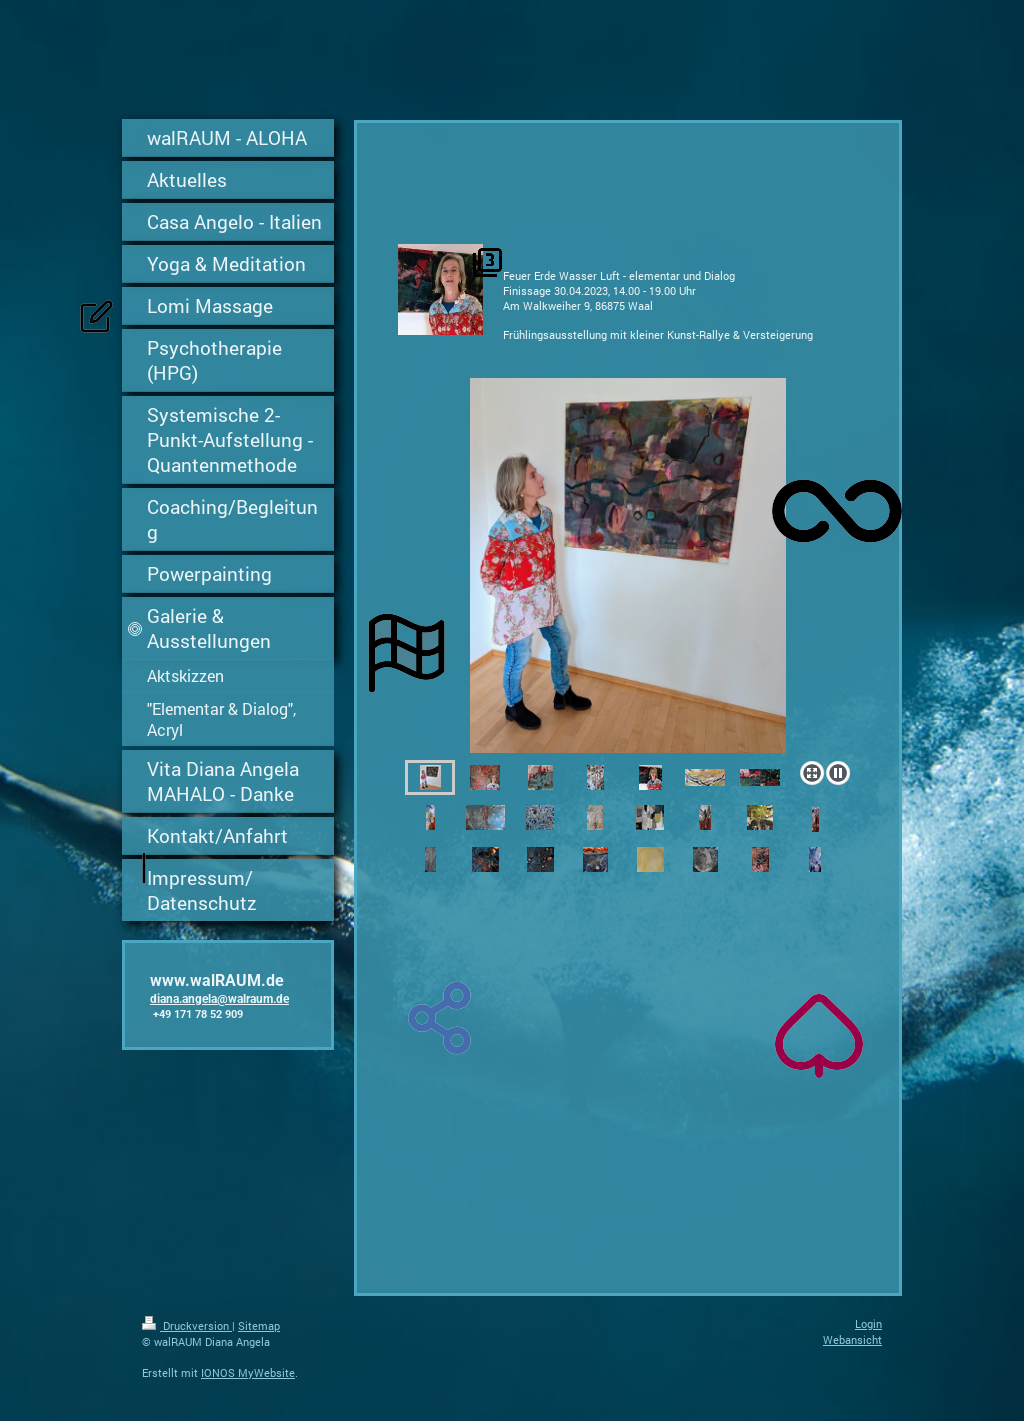  Describe the element at coordinates (144, 868) in the screenshot. I see `vertical divider or separator between UI elements` at that location.